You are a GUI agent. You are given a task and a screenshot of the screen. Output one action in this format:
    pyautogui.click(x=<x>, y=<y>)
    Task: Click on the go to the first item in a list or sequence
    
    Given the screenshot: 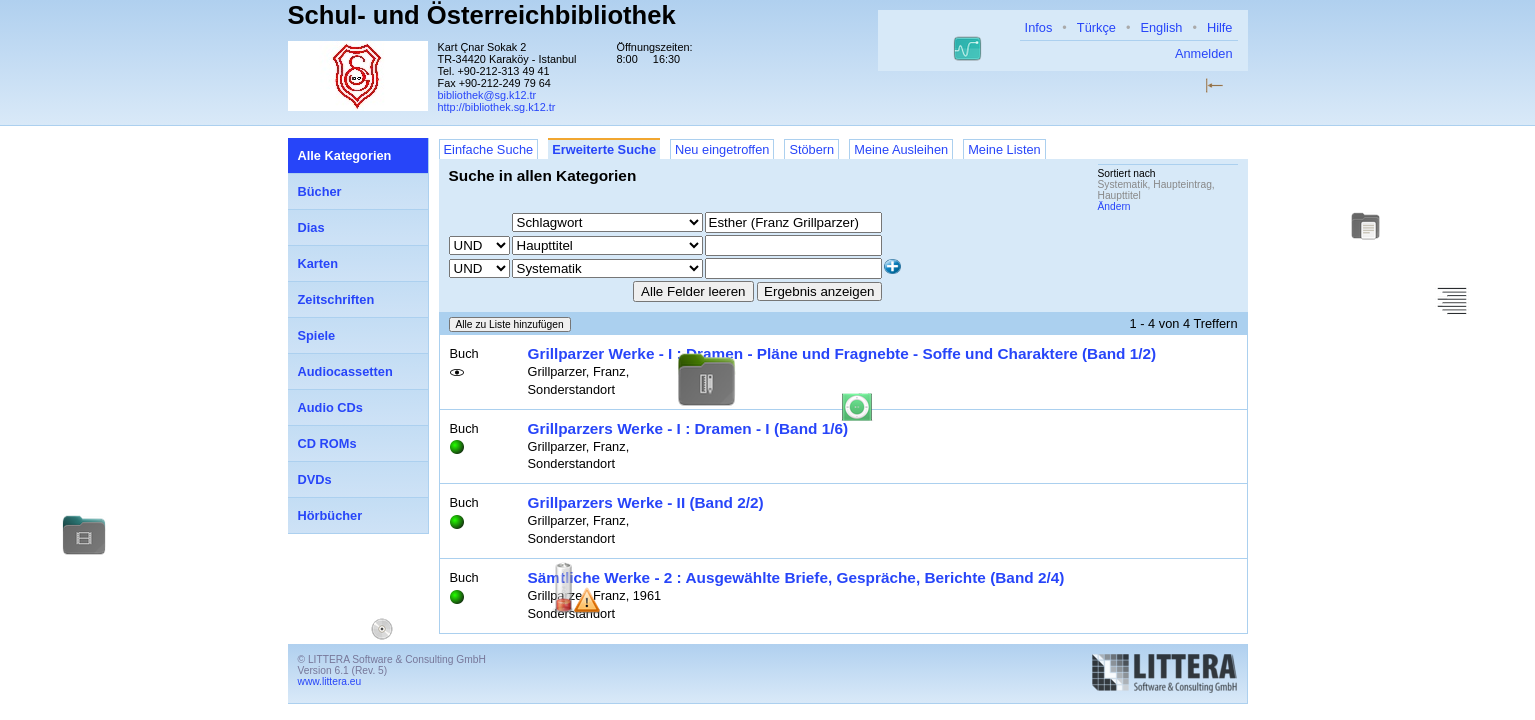 What is the action you would take?
    pyautogui.click(x=1214, y=85)
    